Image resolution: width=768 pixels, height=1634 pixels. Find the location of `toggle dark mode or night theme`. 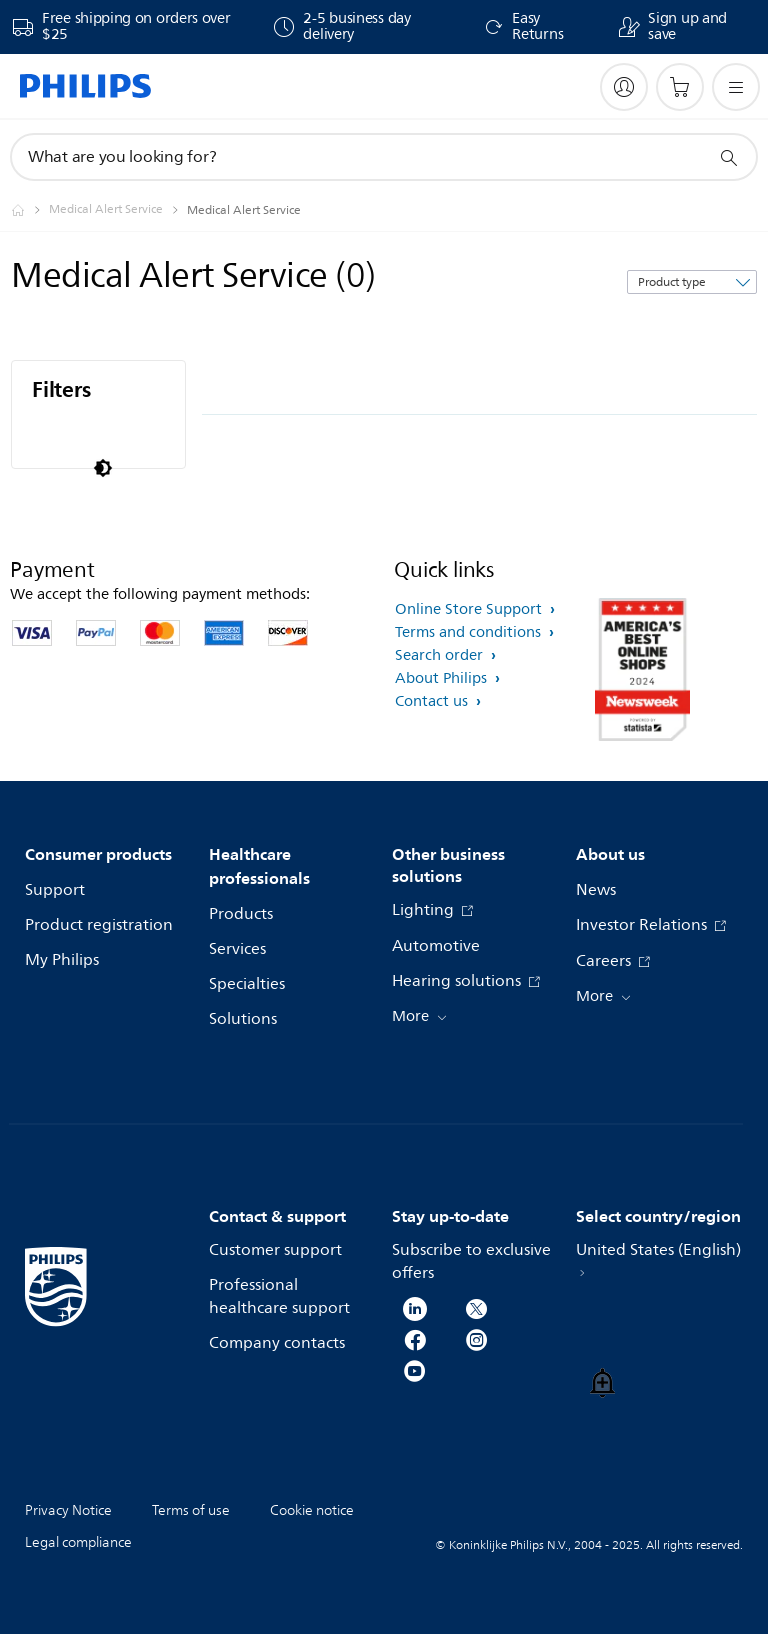

toggle dark mode or night theme is located at coordinates (103, 468).